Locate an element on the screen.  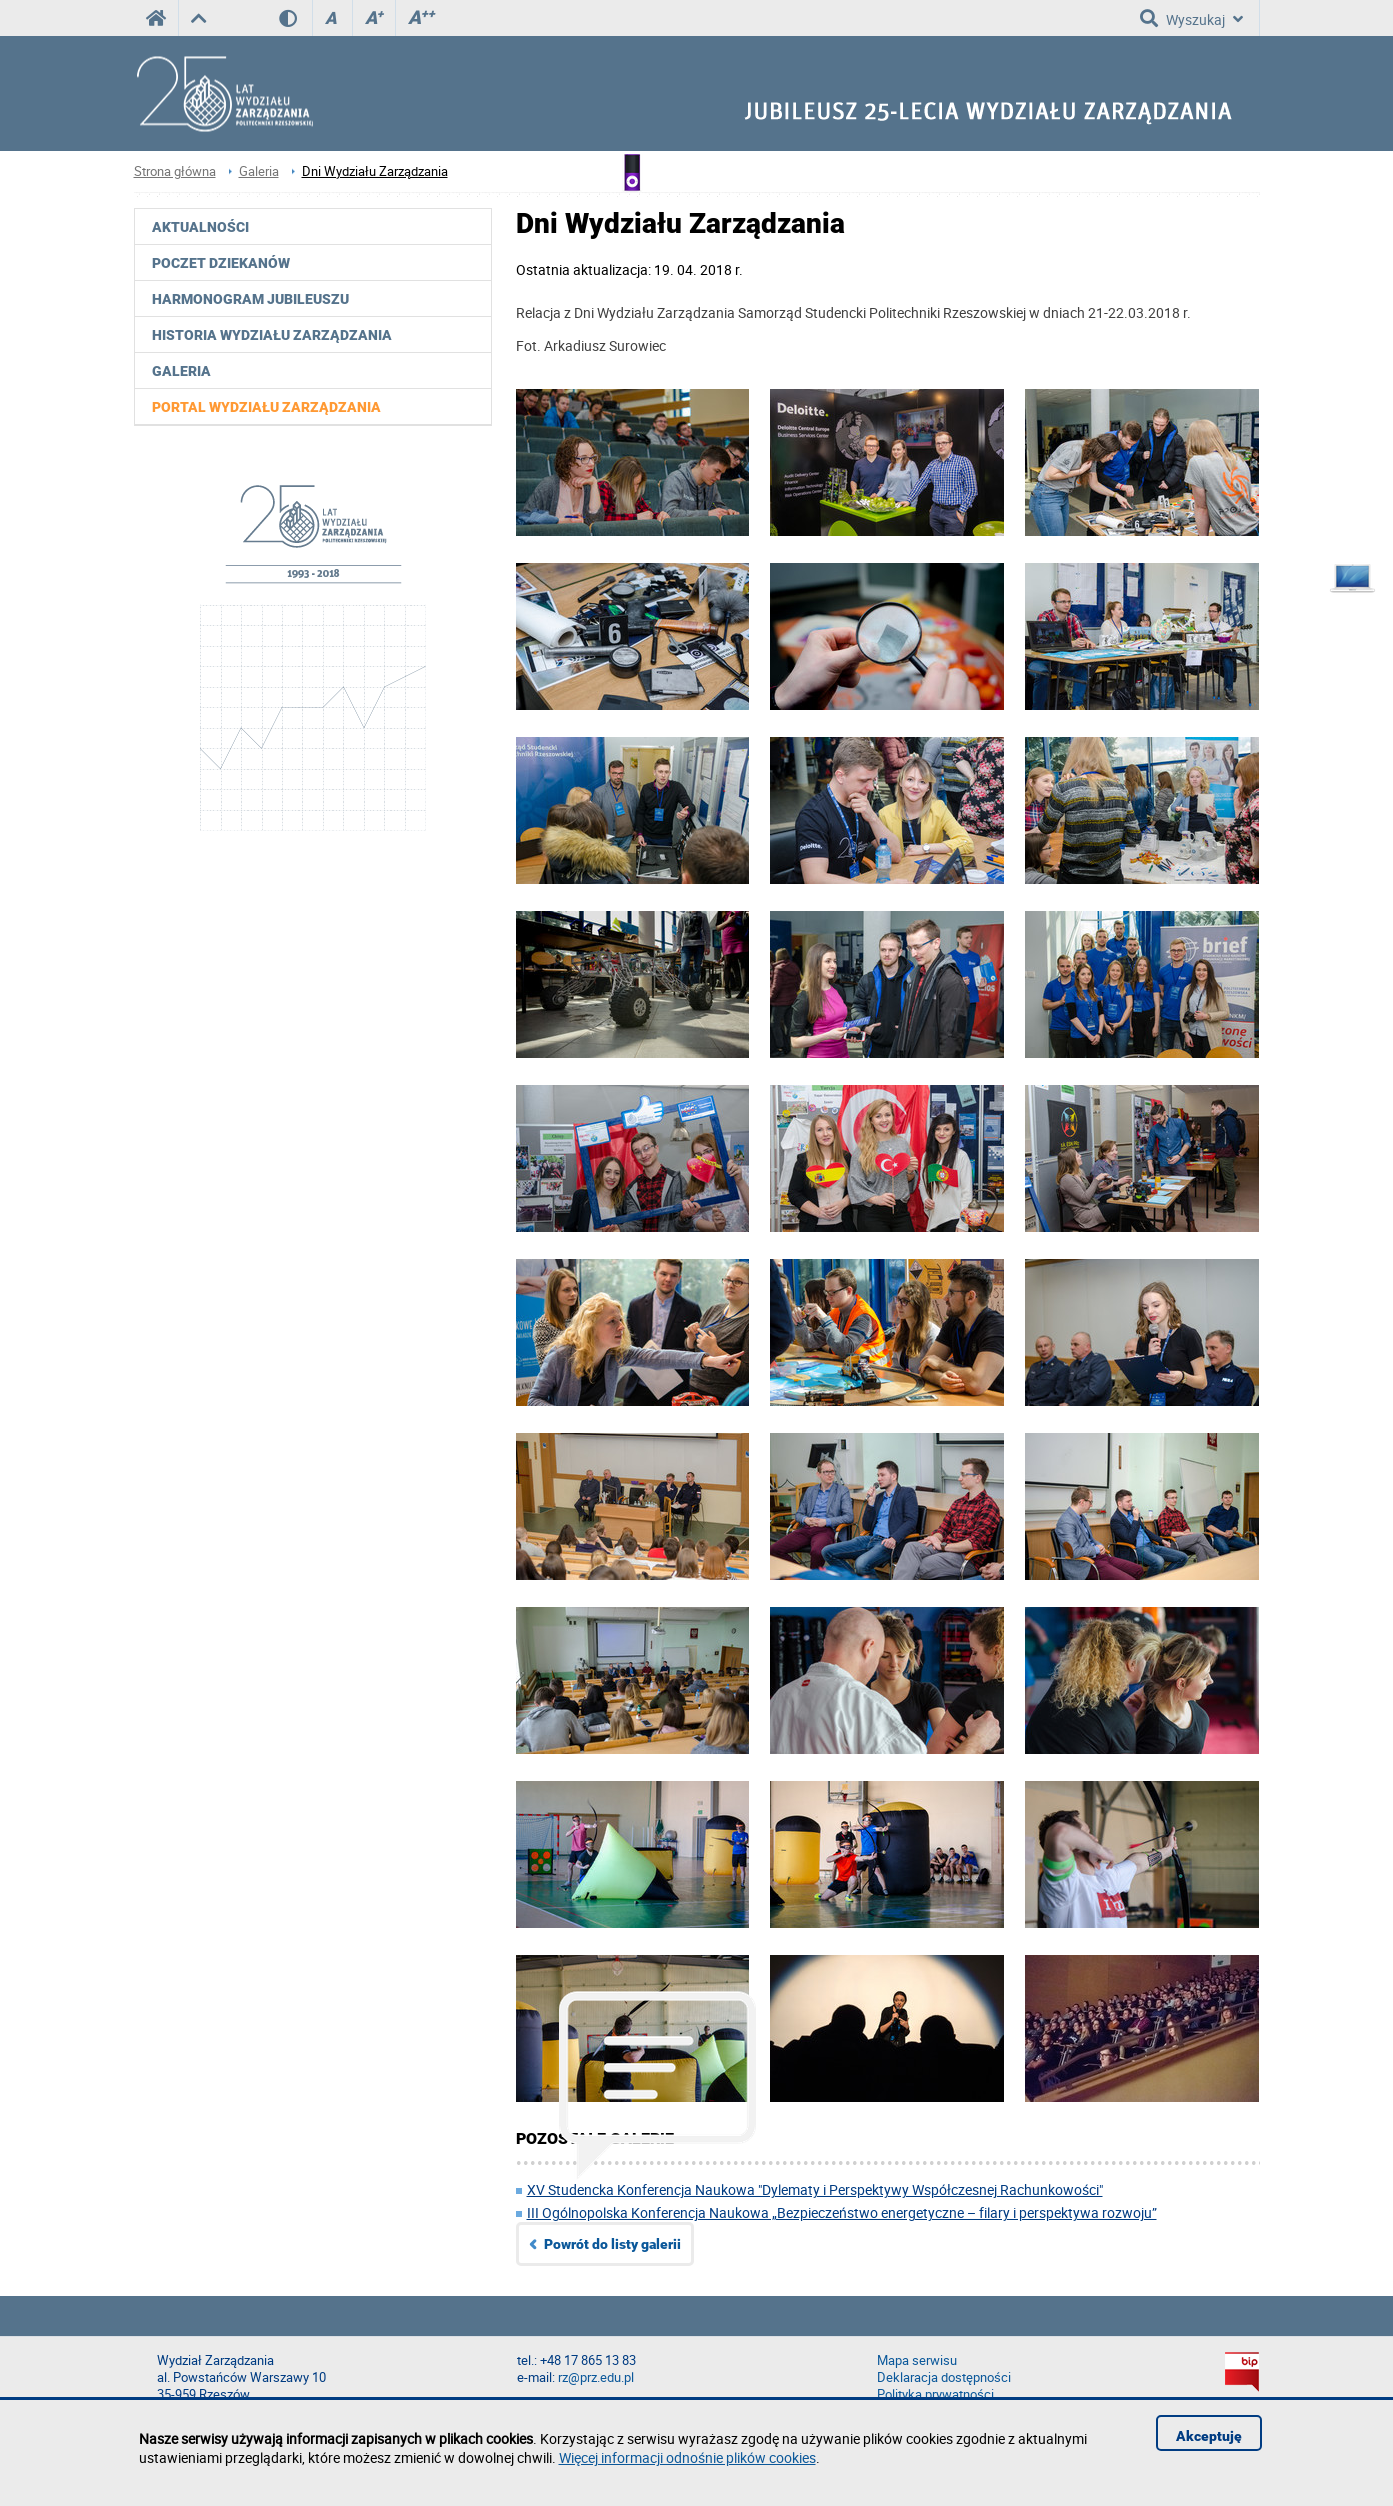
neochat messaging app system tray icon is located at coordinates (657, 2085).